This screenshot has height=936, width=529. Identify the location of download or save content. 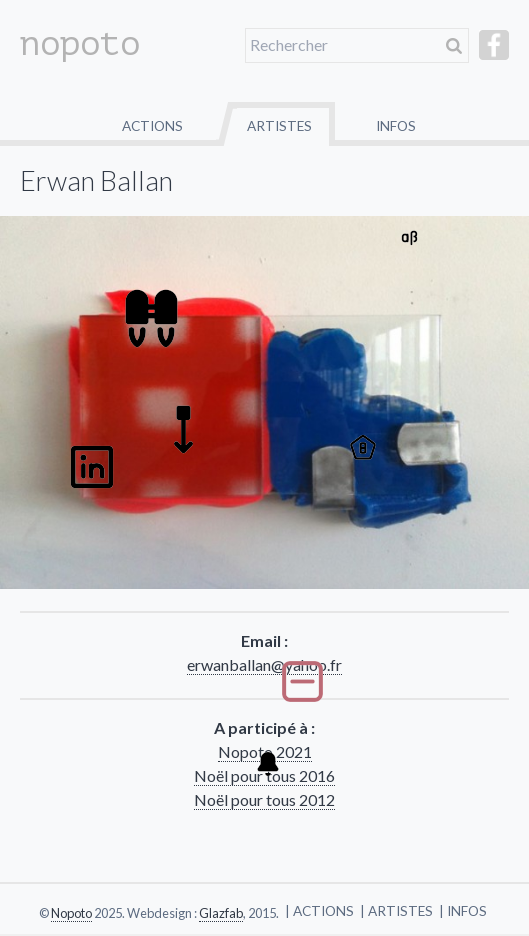
(183, 429).